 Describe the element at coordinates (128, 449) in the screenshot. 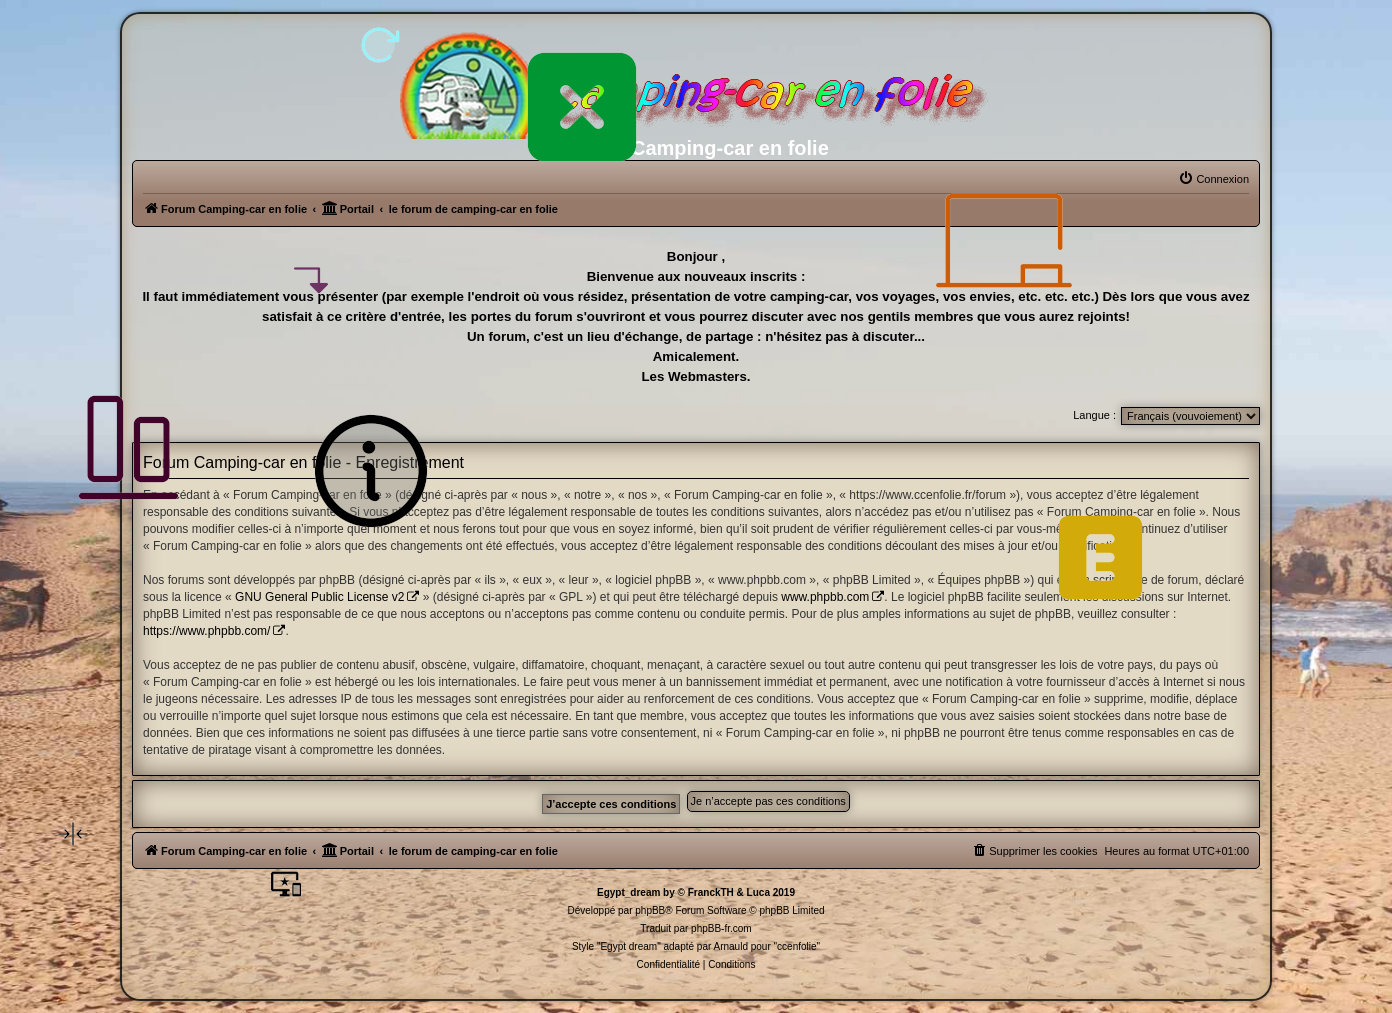

I see `align selected objects to the bottom edge` at that location.